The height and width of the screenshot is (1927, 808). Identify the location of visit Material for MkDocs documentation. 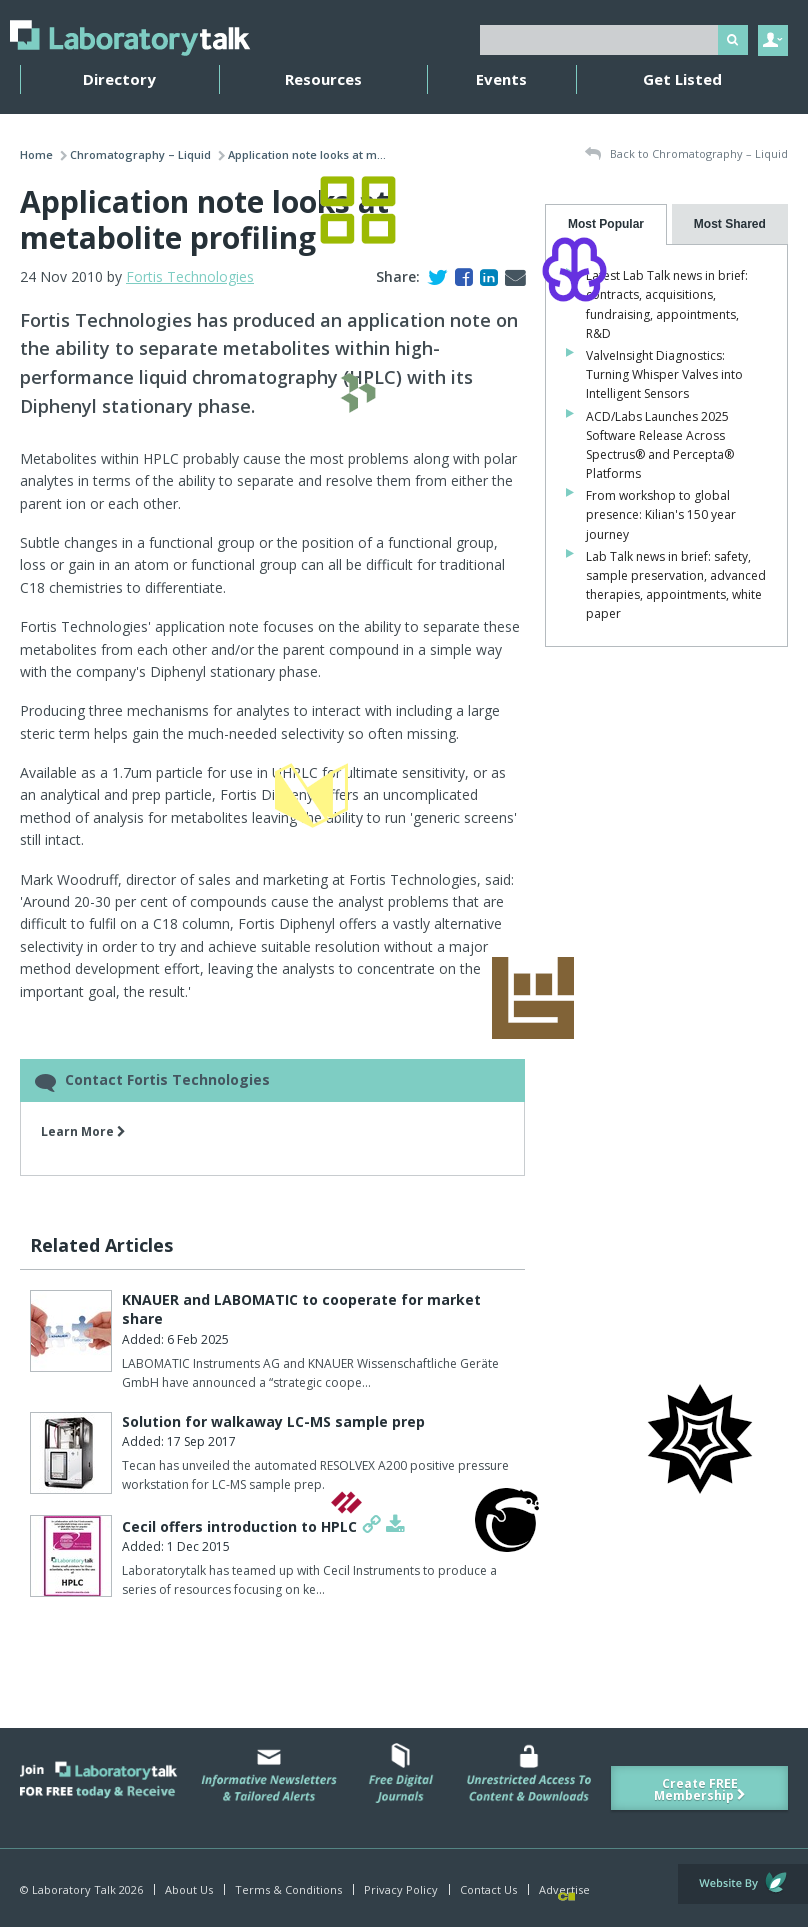
(311, 795).